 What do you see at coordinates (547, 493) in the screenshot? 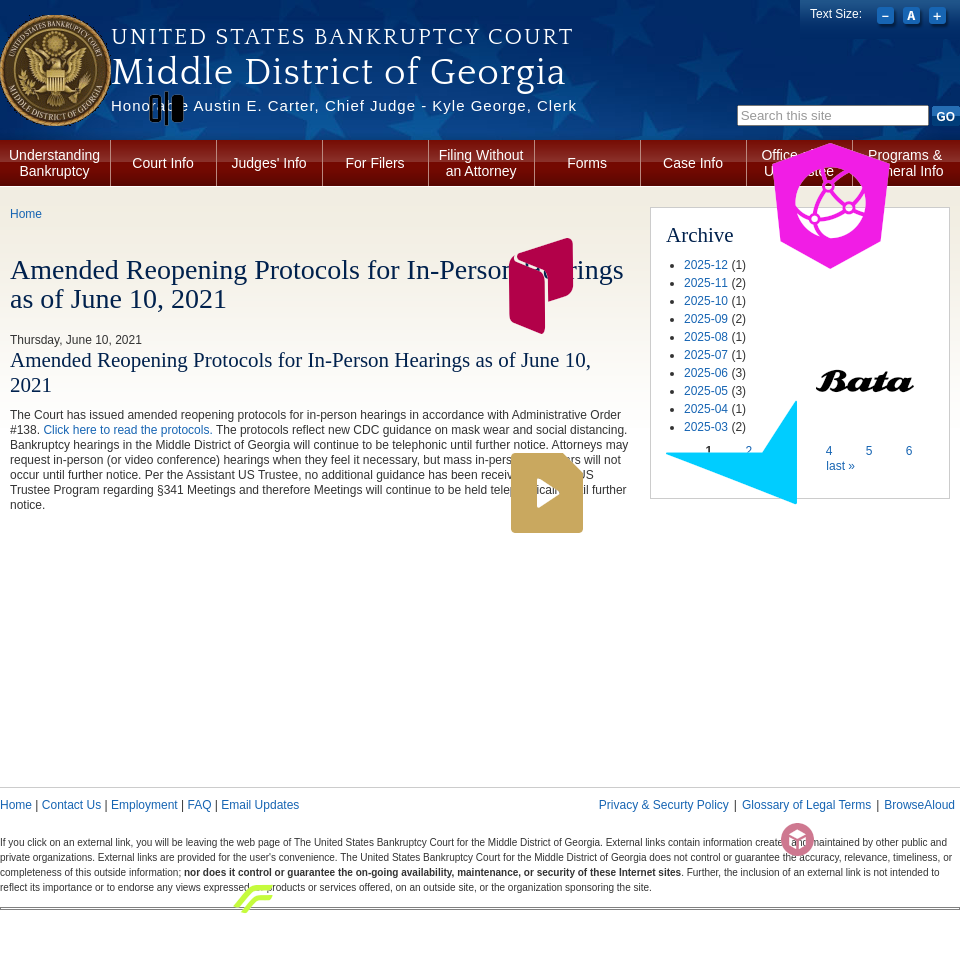
I see `open a video file` at bounding box center [547, 493].